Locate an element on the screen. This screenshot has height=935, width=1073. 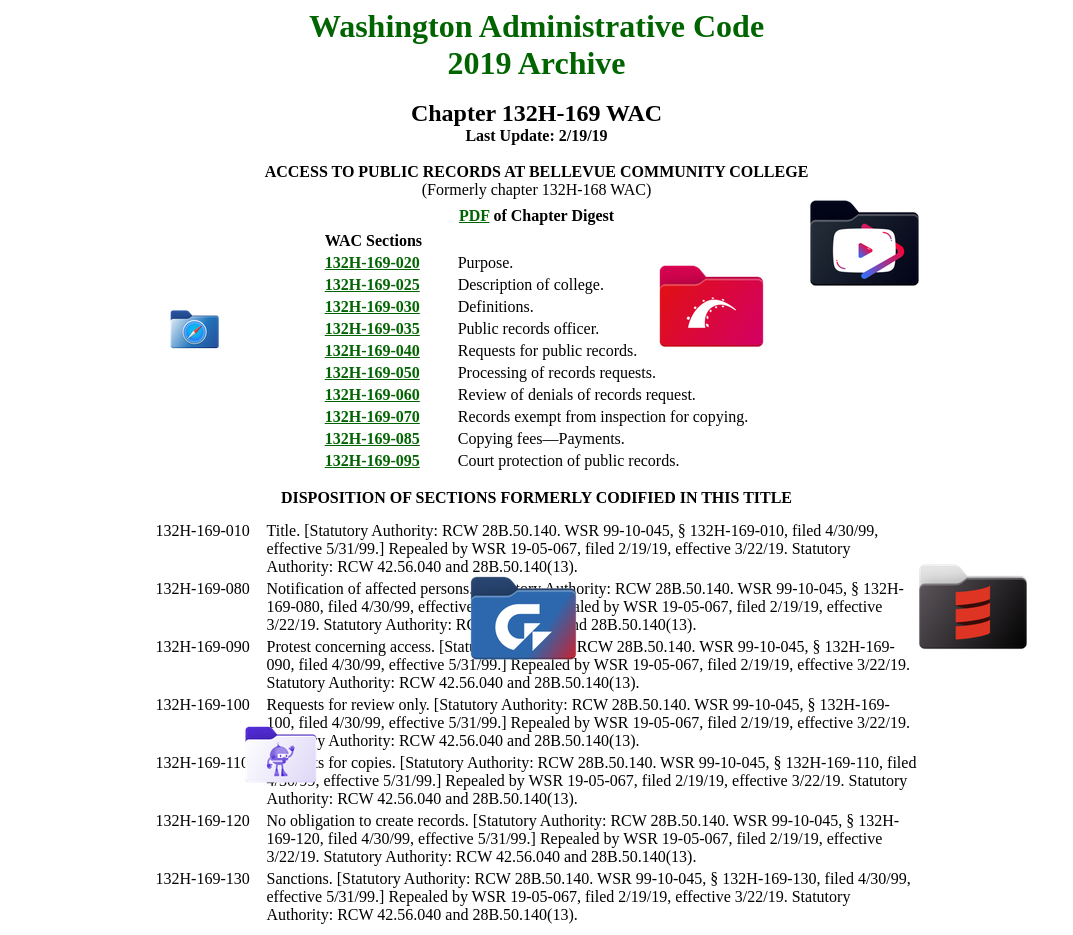
open folder containing safari browser files is located at coordinates (194, 330).